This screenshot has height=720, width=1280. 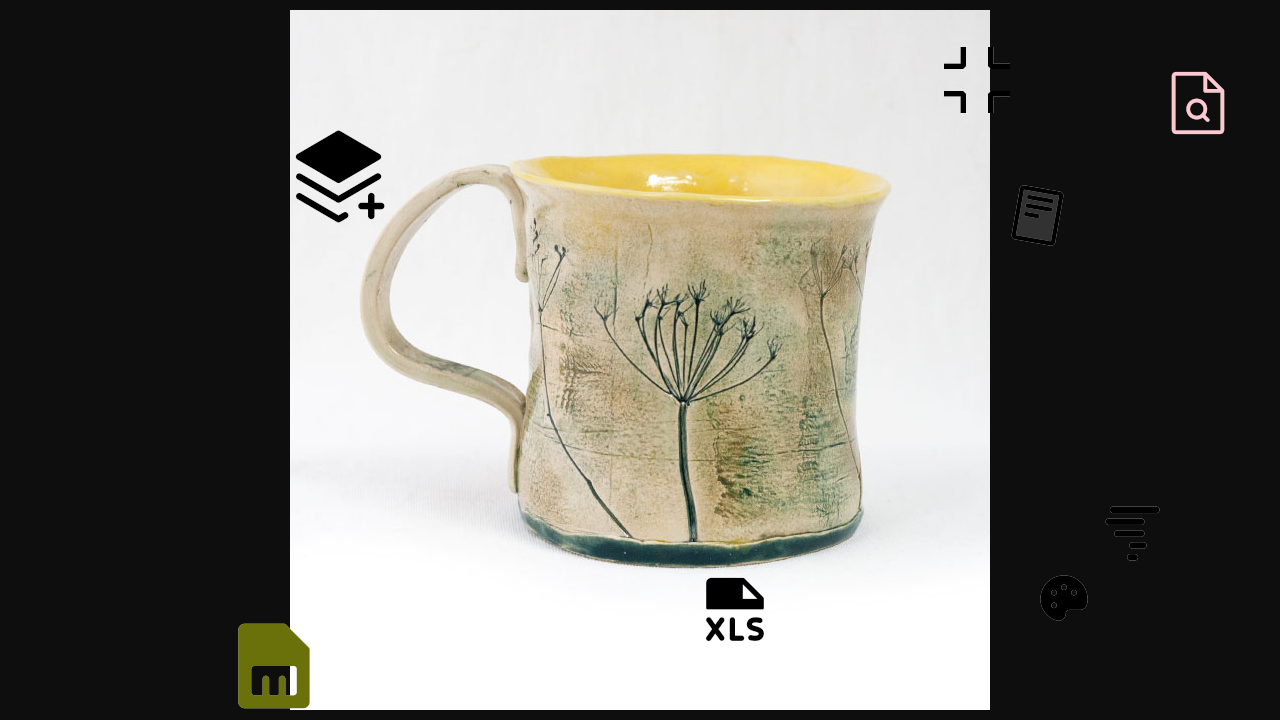 I want to click on open color or theme settings, so click(x=1064, y=599).